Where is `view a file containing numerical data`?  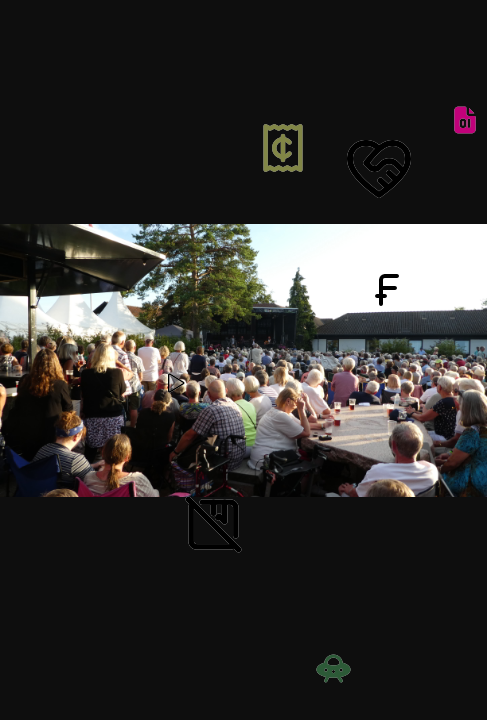 view a file containing numerical data is located at coordinates (465, 120).